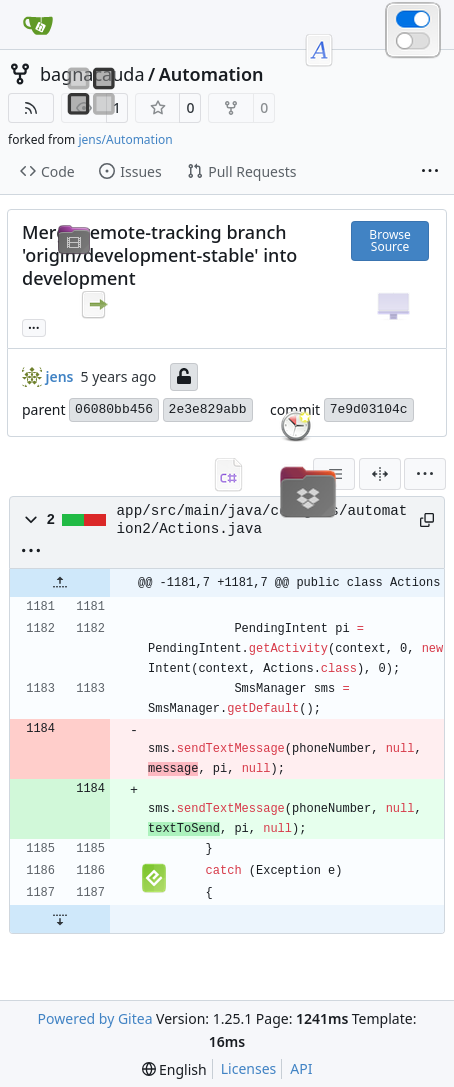 Image resolution: width=454 pixels, height=1087 pixels. Describe the element at coordinates (228, 474) in the screenshot. I see `a C# source code file` at that location.